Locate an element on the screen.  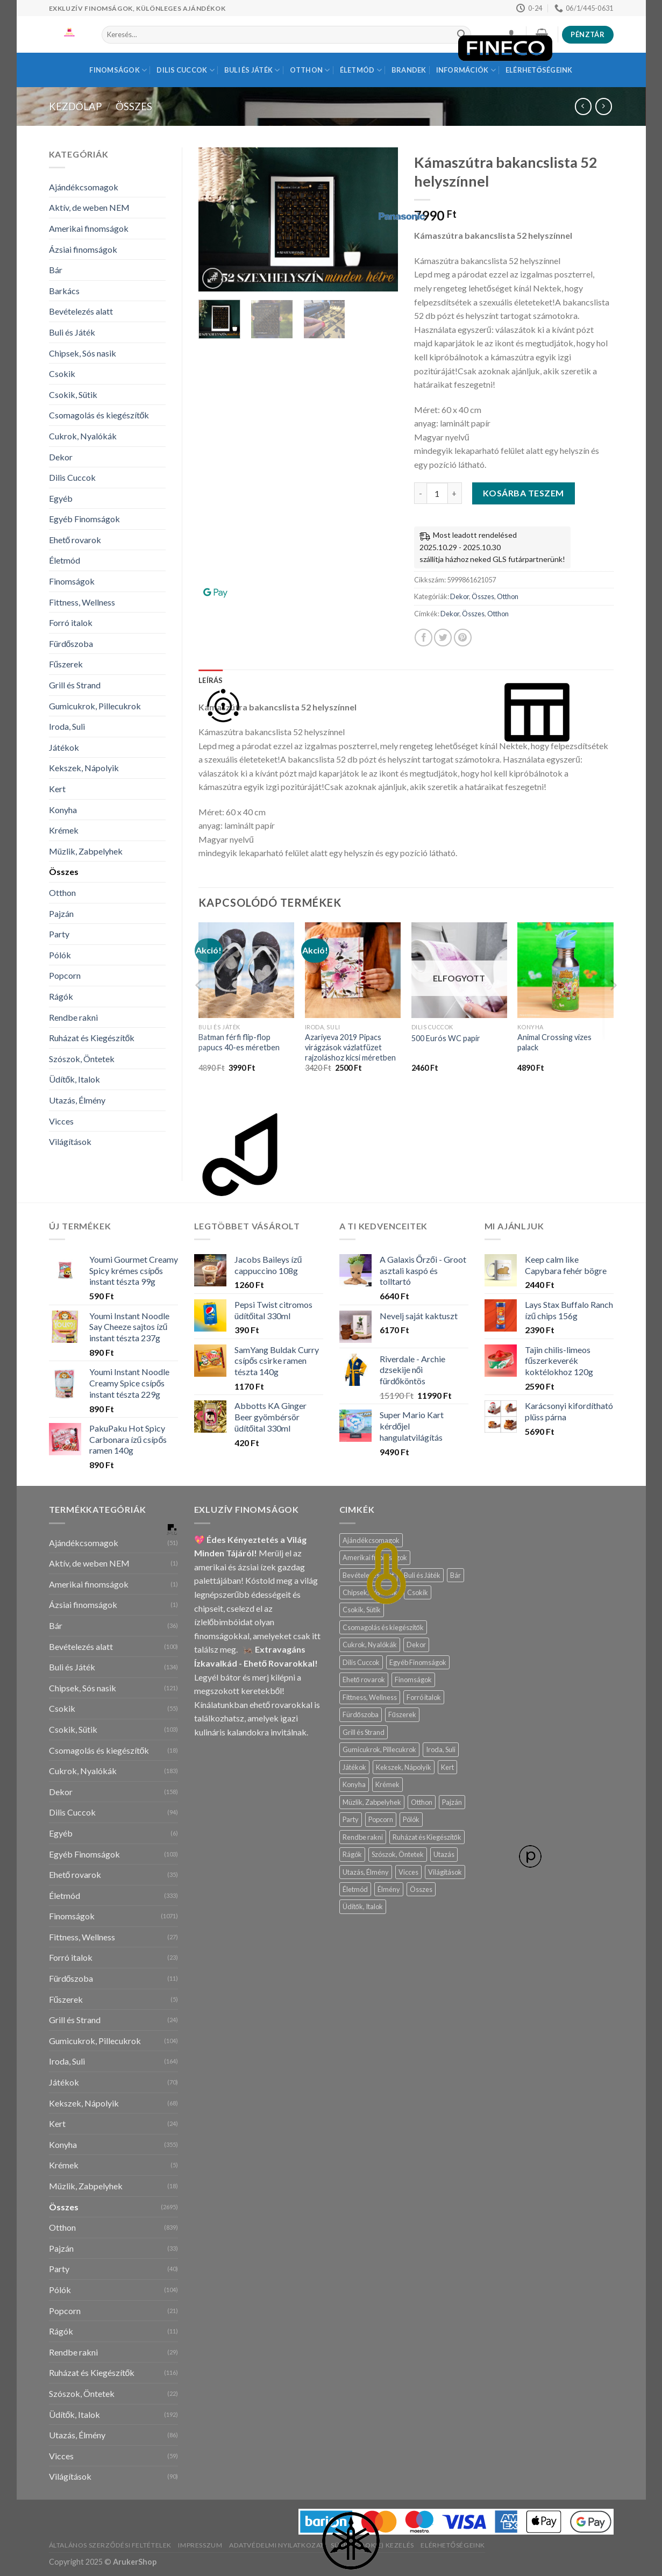
fusionauth identity and authentication service logo is located at coordinates (223, 706).